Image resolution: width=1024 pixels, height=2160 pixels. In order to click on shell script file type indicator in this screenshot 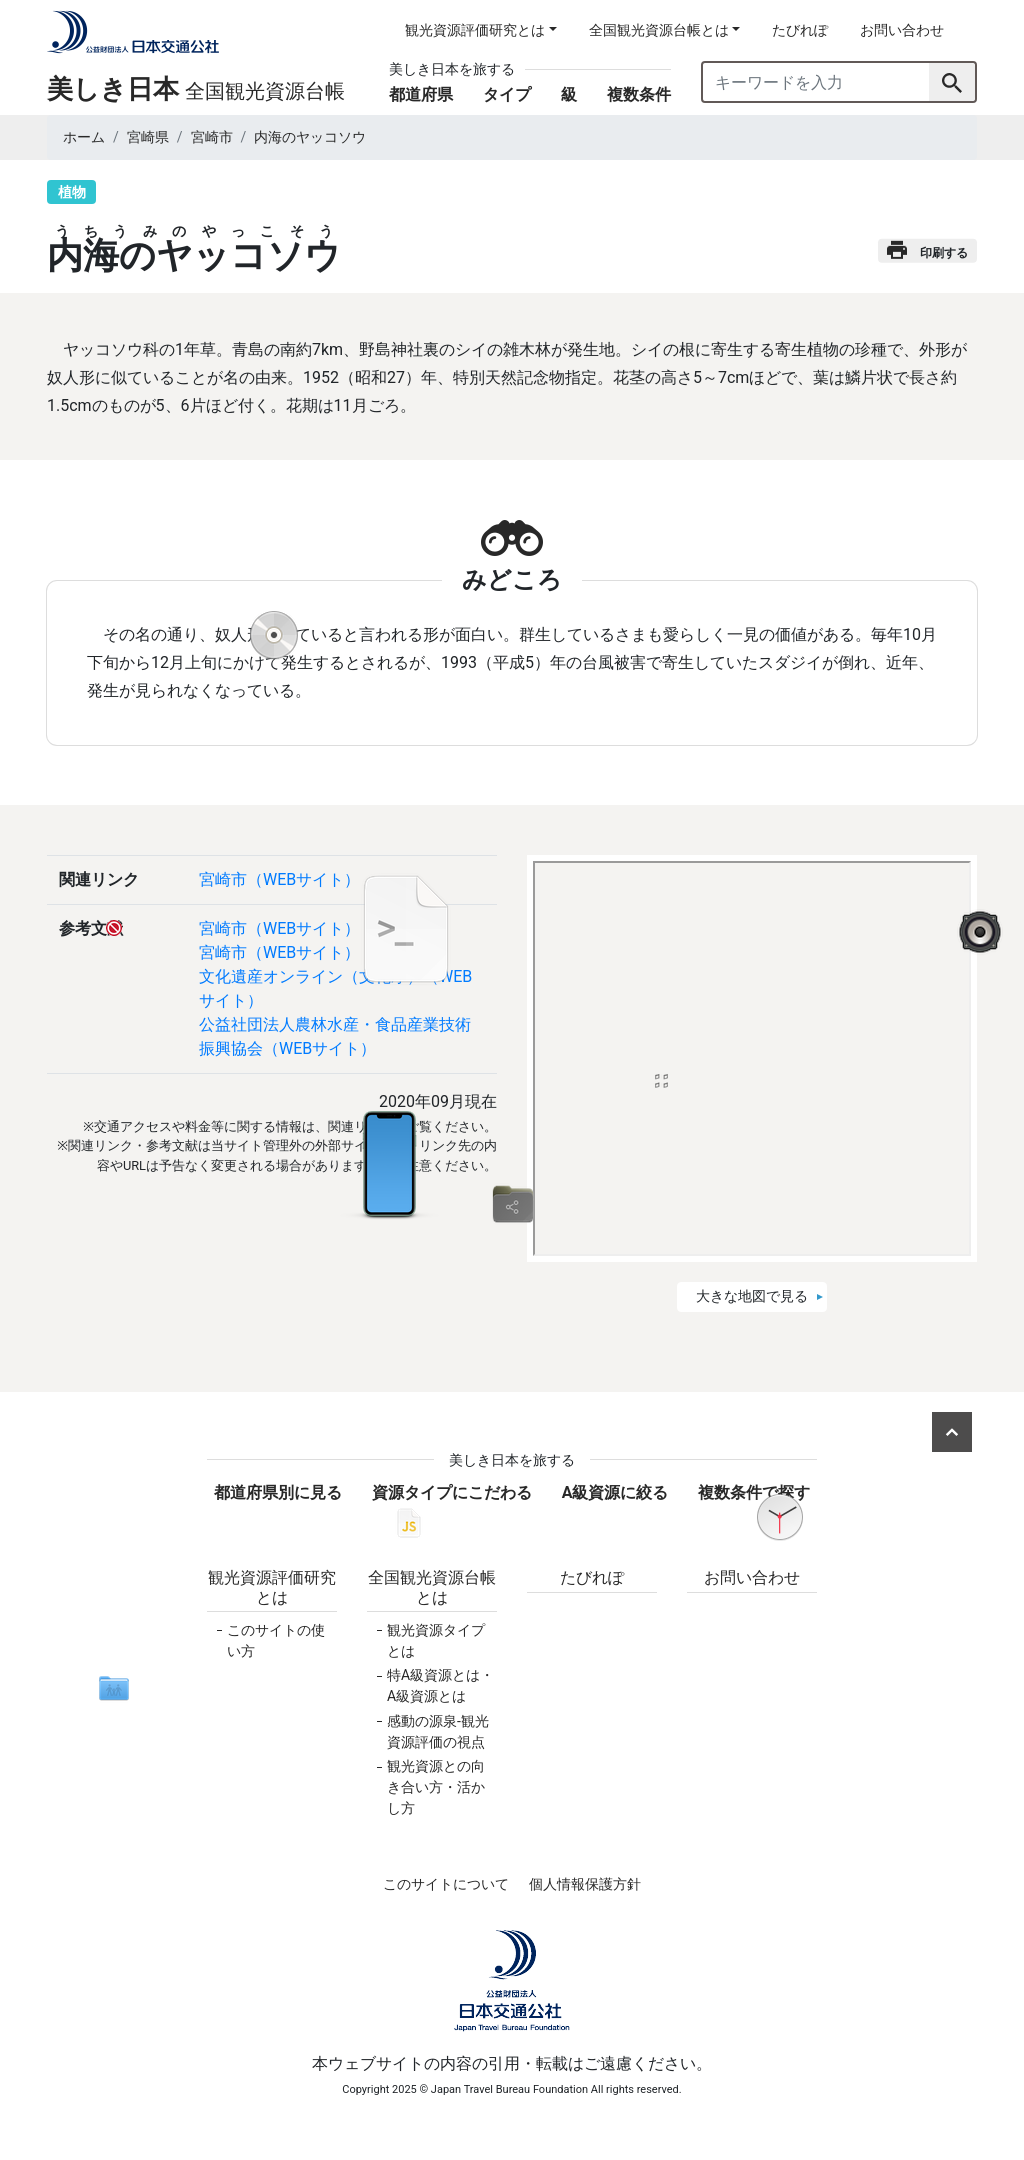, I will do `click(406, 929)`.